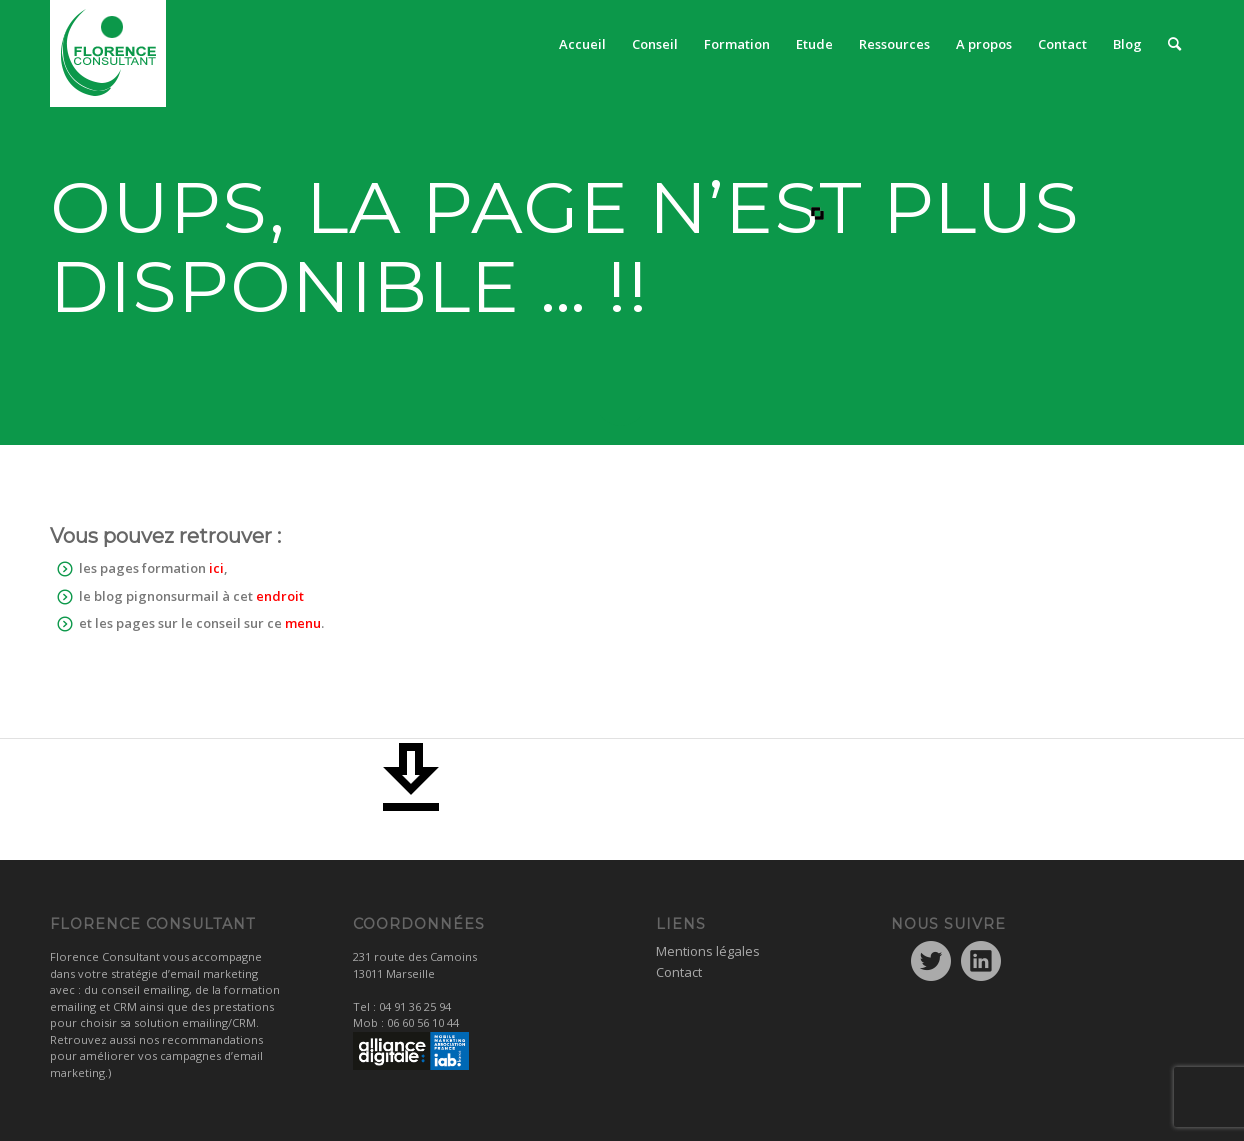  What do you see at coordinates (411, 779) in the screenshot?
I see `download a file or content` at bounding box center [411, 779].